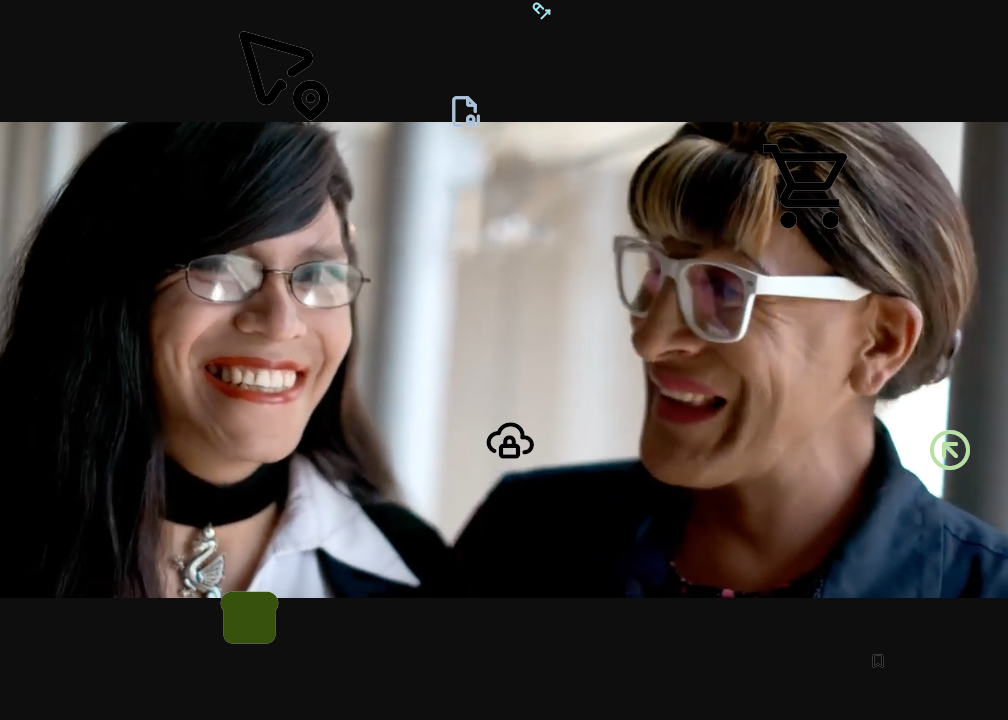  Describe the element at coordinates (464, 111) in the screenshot. I see `open an AI-generated document` at that location.